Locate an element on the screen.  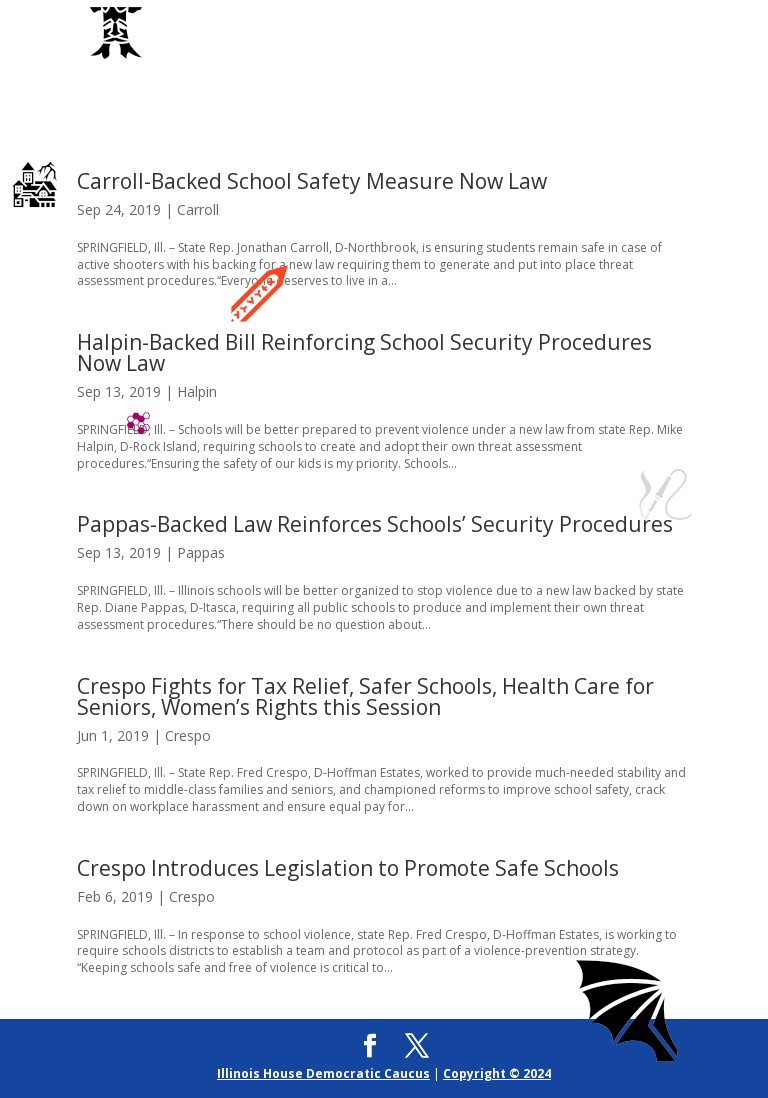
select bat or vampire character class is located at coordinates (626, 1011).